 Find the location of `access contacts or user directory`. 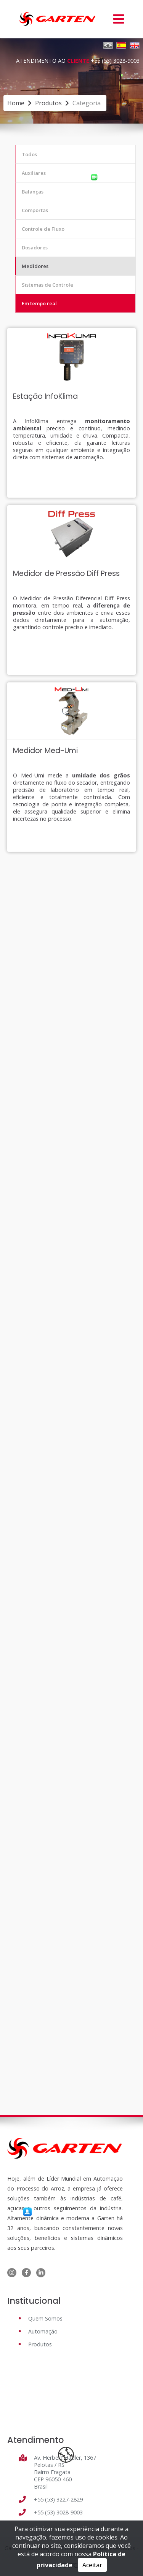

access contacts or user directory is located at coordinates (27, 2212).